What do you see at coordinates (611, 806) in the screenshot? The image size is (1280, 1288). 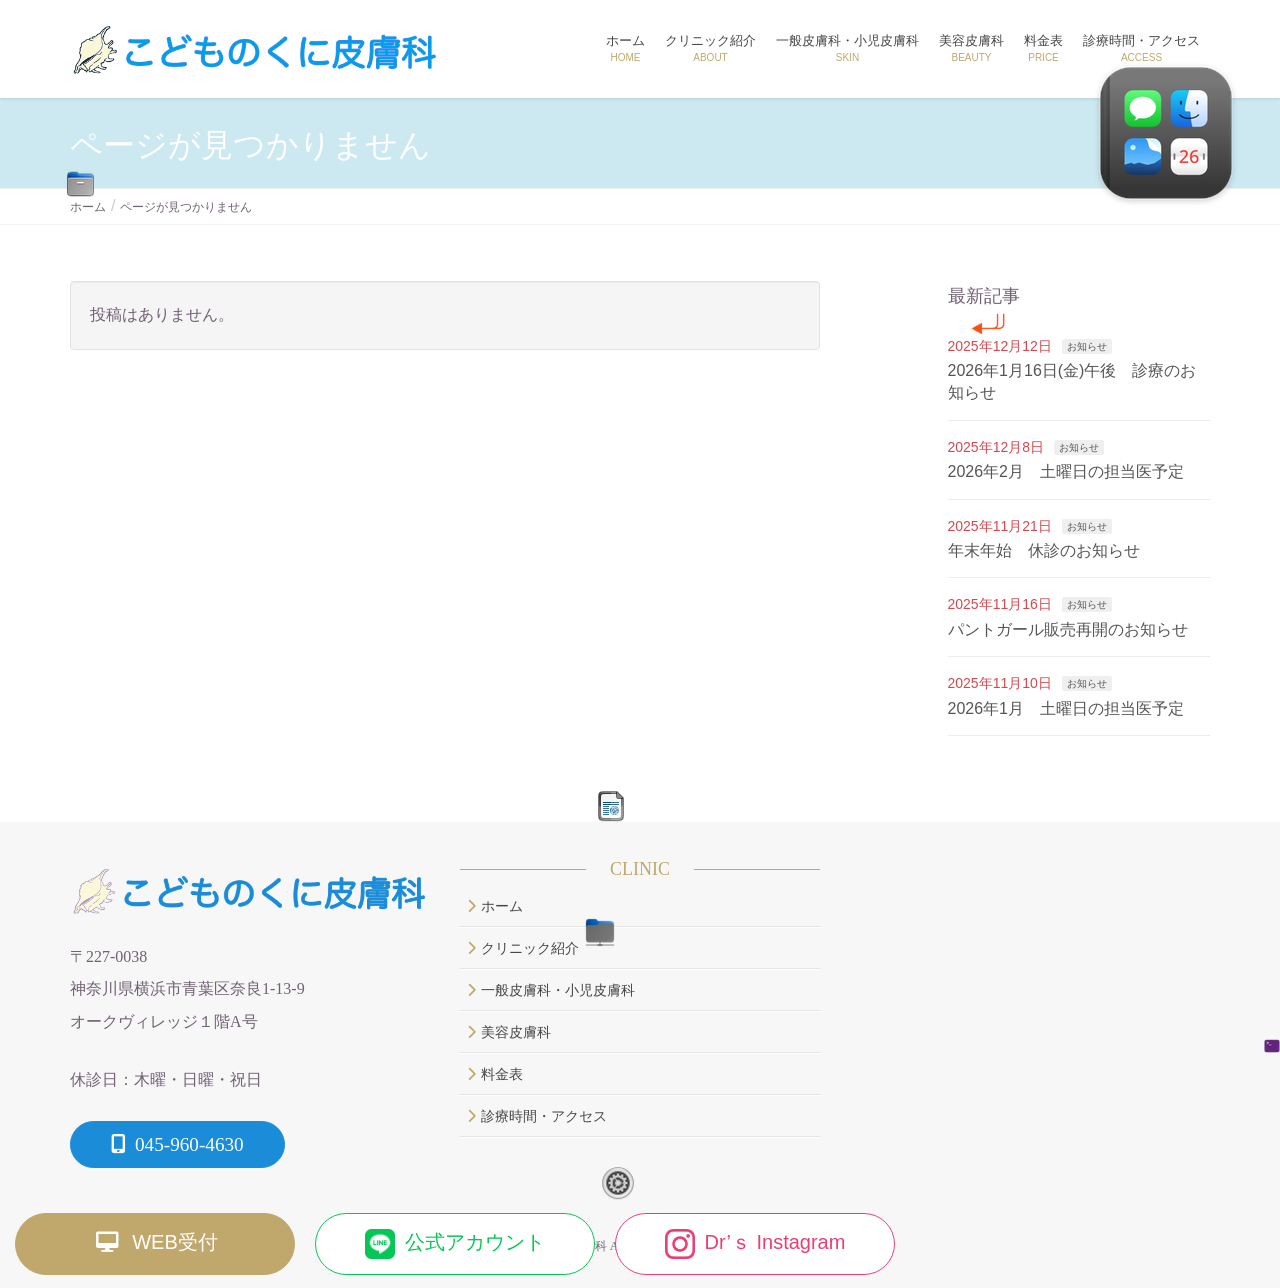 I see `open a web template document file` at bounding box center [611, 806].